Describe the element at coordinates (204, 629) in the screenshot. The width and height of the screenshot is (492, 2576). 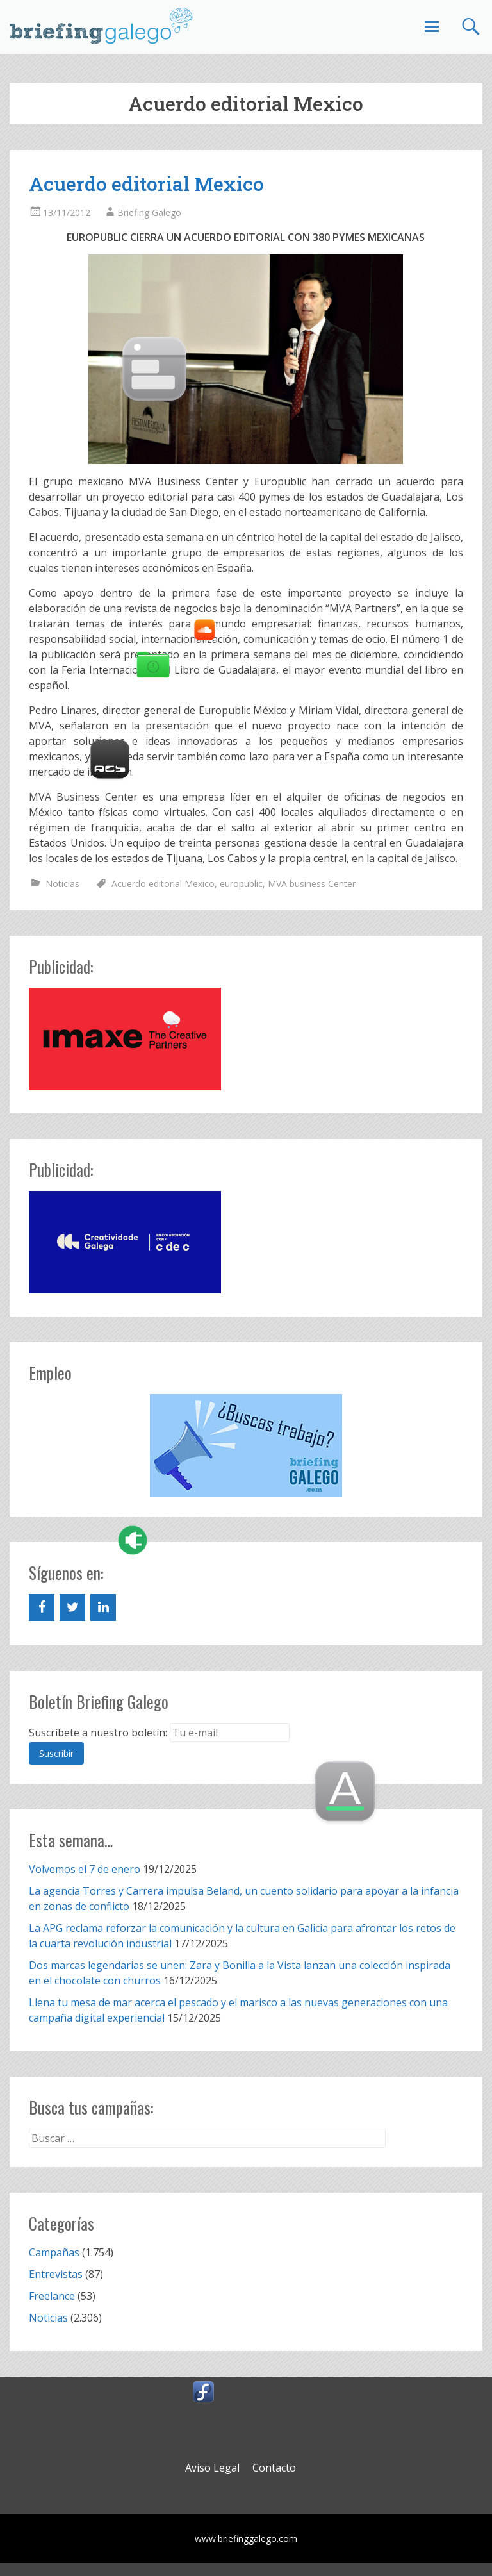
I see `open SoundCloud app` at that location.